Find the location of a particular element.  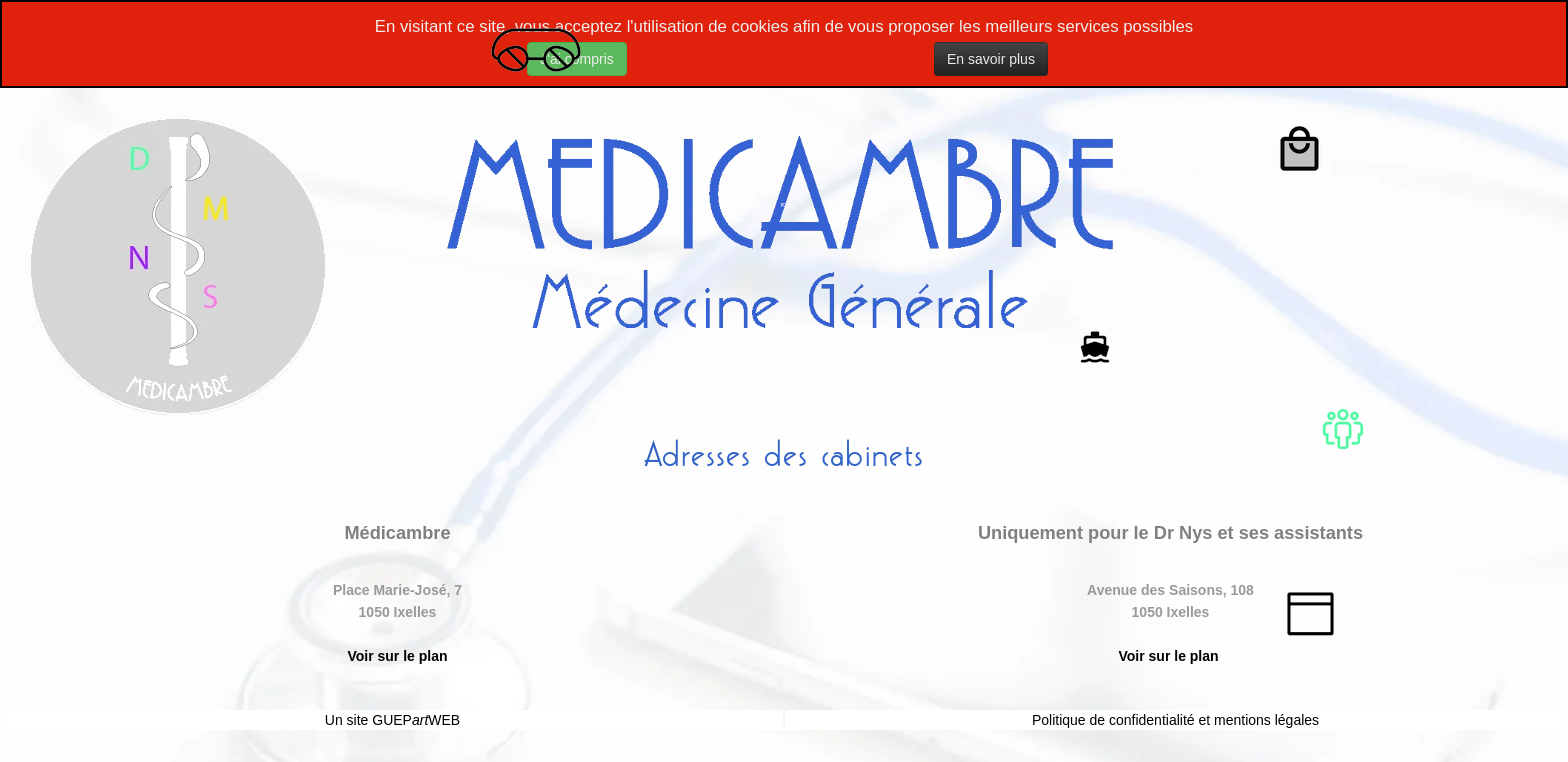

access virtual reality or immersive mode is located at coordinates (536, 50).